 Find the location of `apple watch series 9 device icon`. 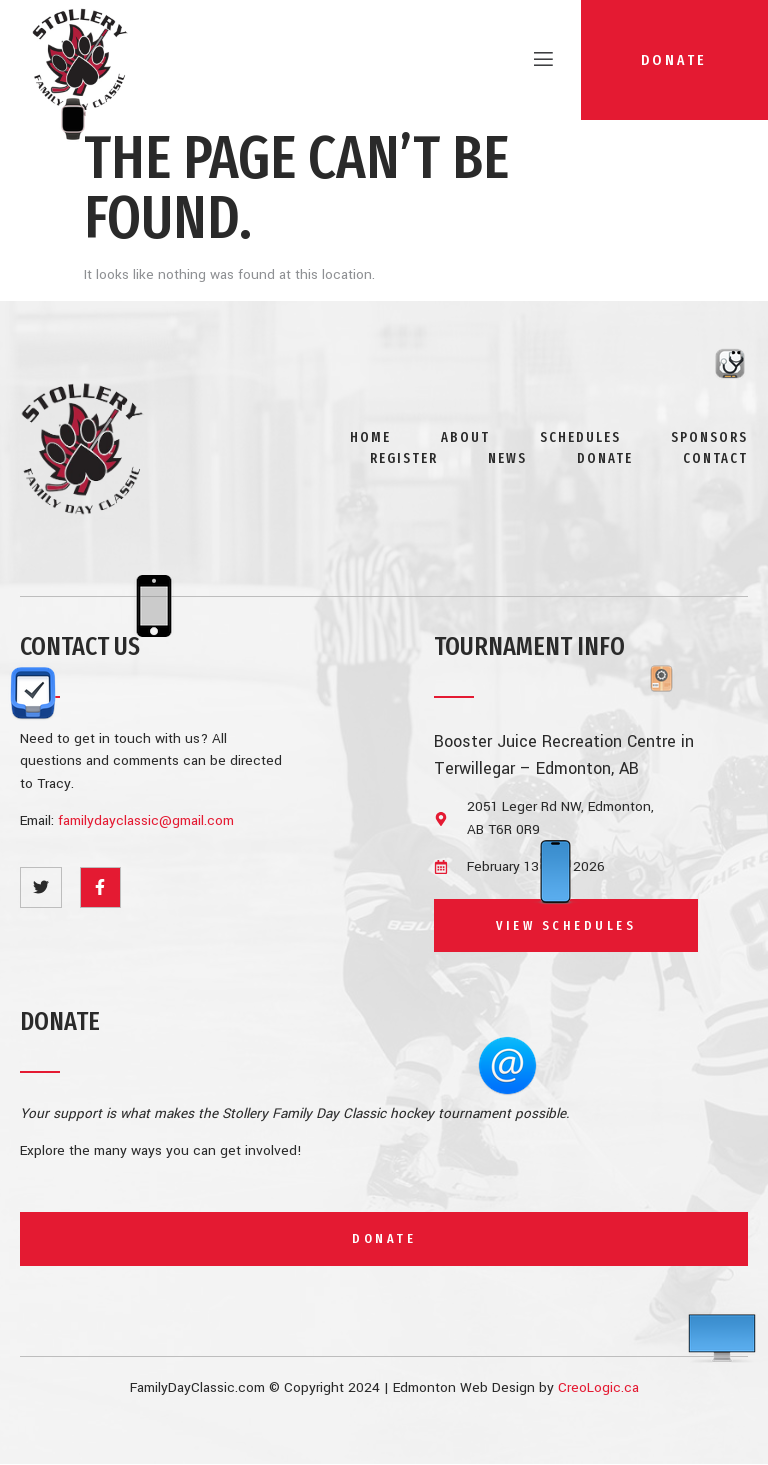

apple watch series 9 device icon is located at coordinates (73, 119).